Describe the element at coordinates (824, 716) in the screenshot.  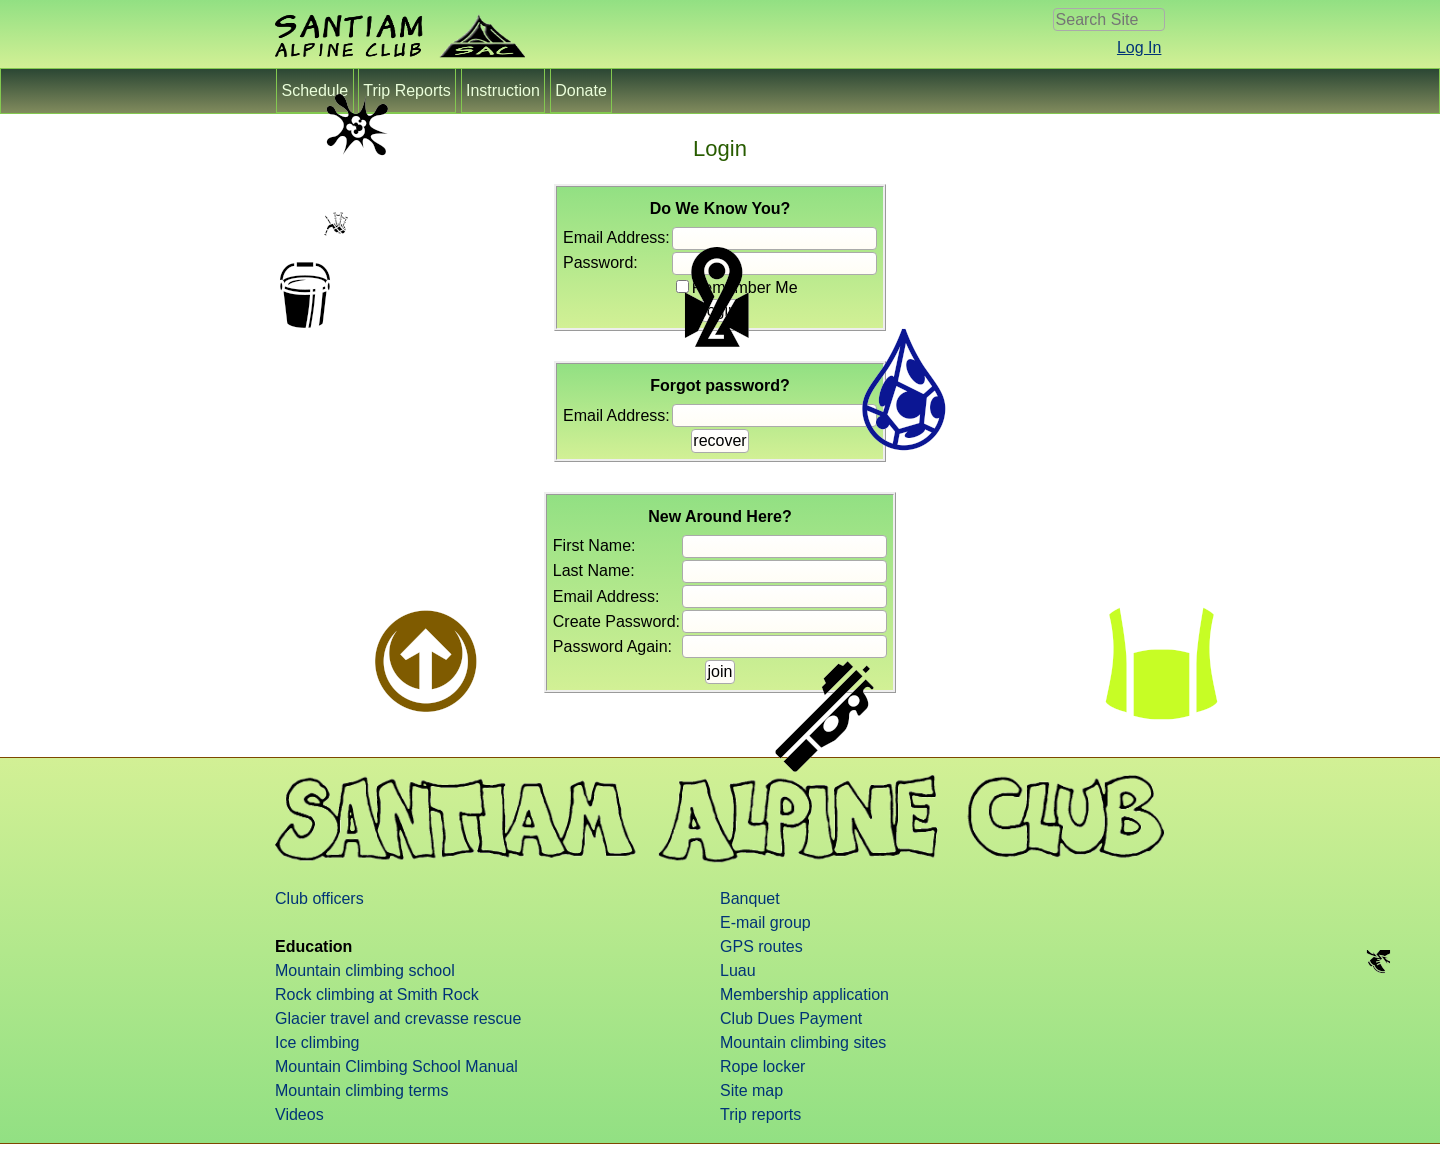
I see `select the P90 submachine gun` at that location.